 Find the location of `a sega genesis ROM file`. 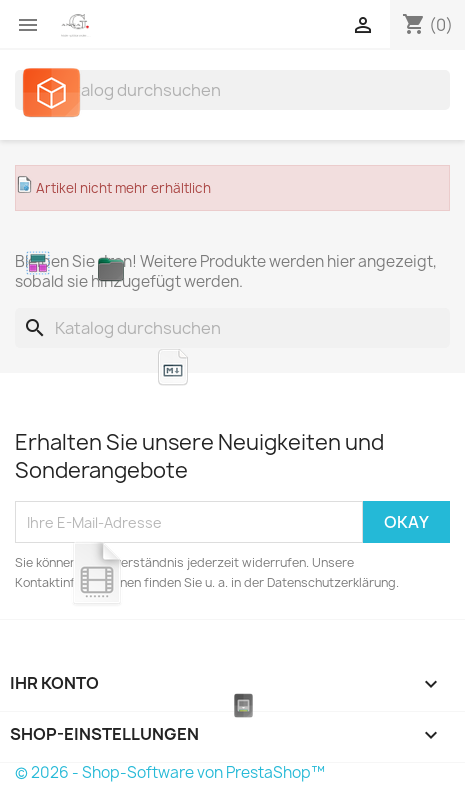

a sega genesis ROM file is located at coordinates (243, 705).